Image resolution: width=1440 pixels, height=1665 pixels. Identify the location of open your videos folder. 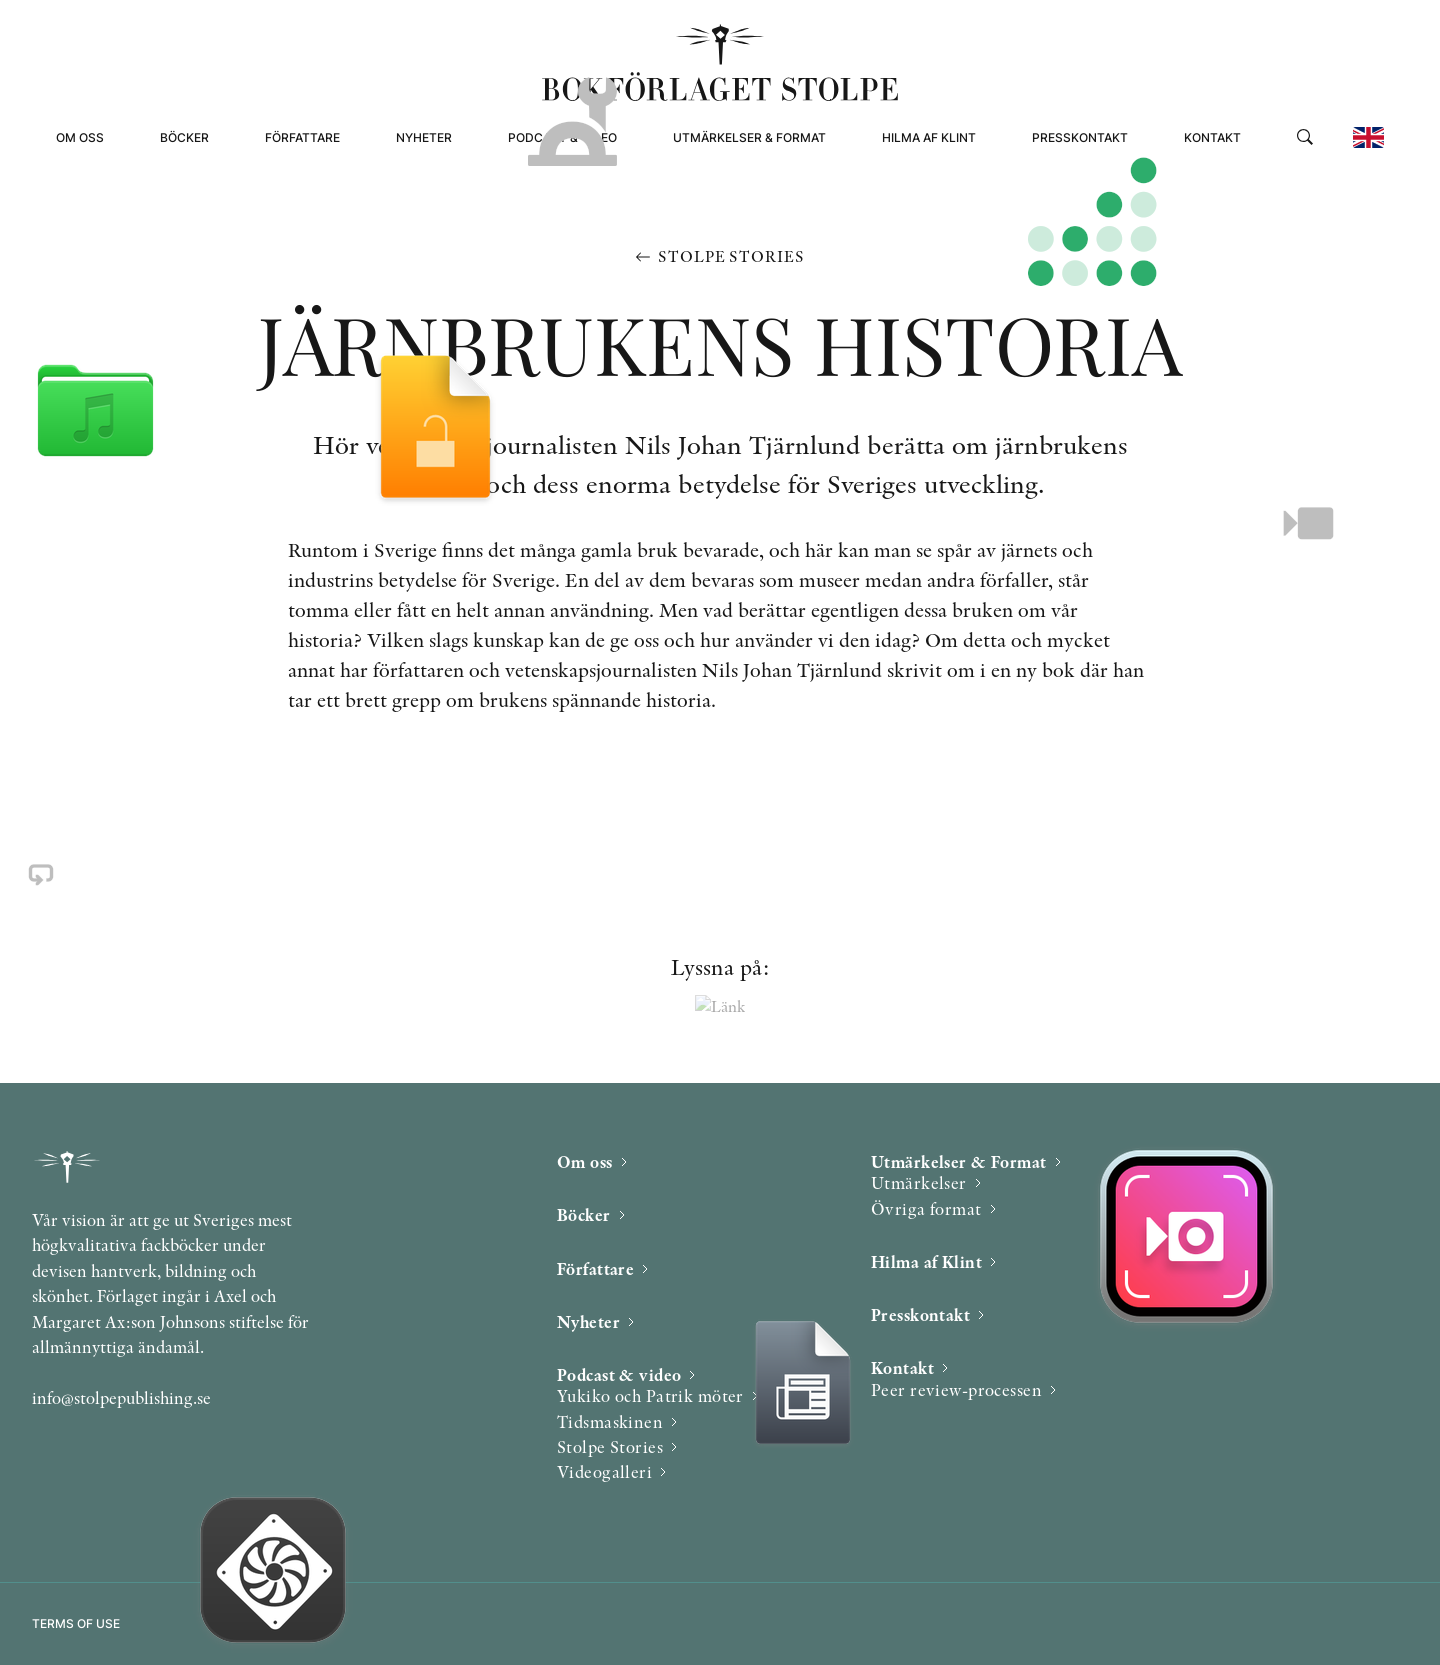
(1308, 521).